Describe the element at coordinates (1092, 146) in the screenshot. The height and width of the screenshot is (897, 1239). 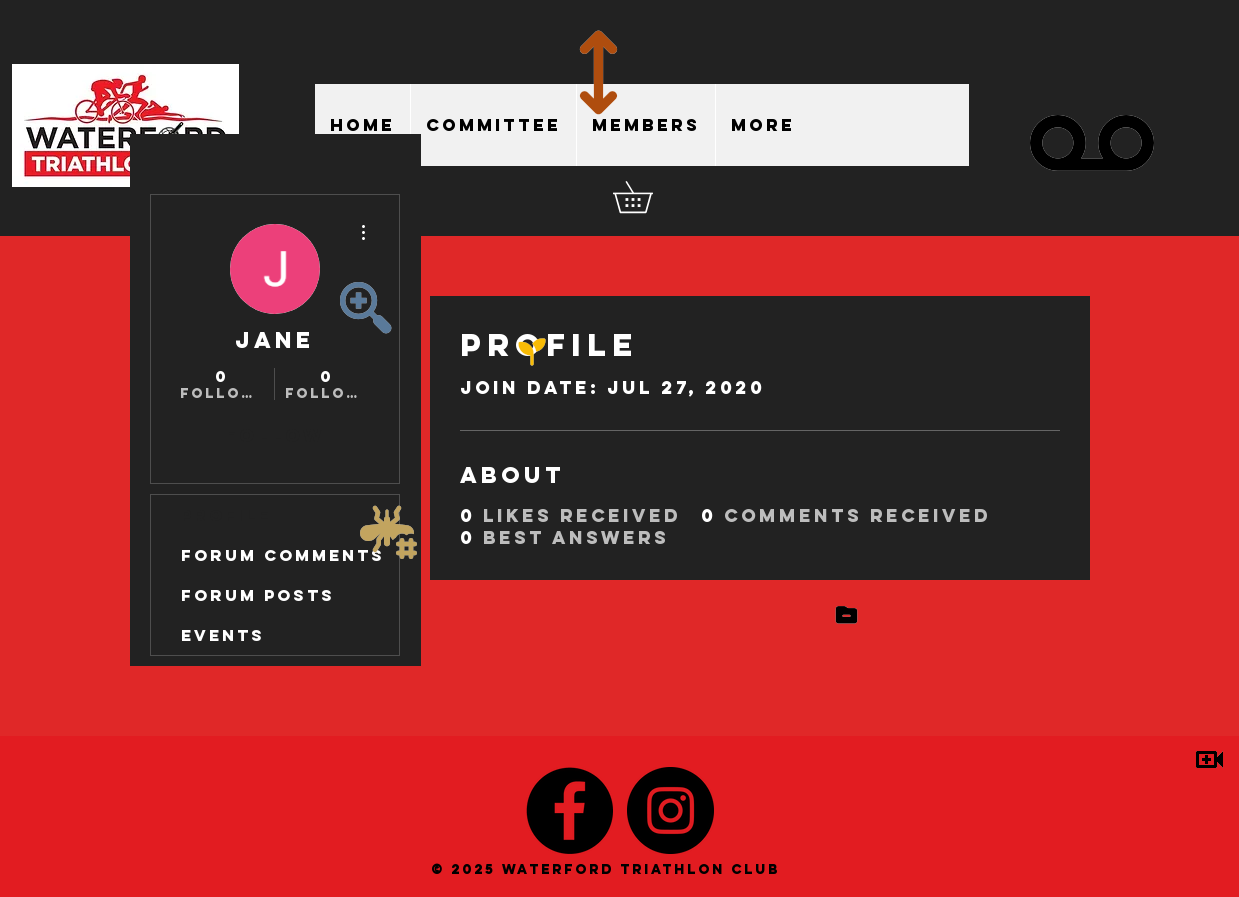
I see `access your voicemail messages` at that location.